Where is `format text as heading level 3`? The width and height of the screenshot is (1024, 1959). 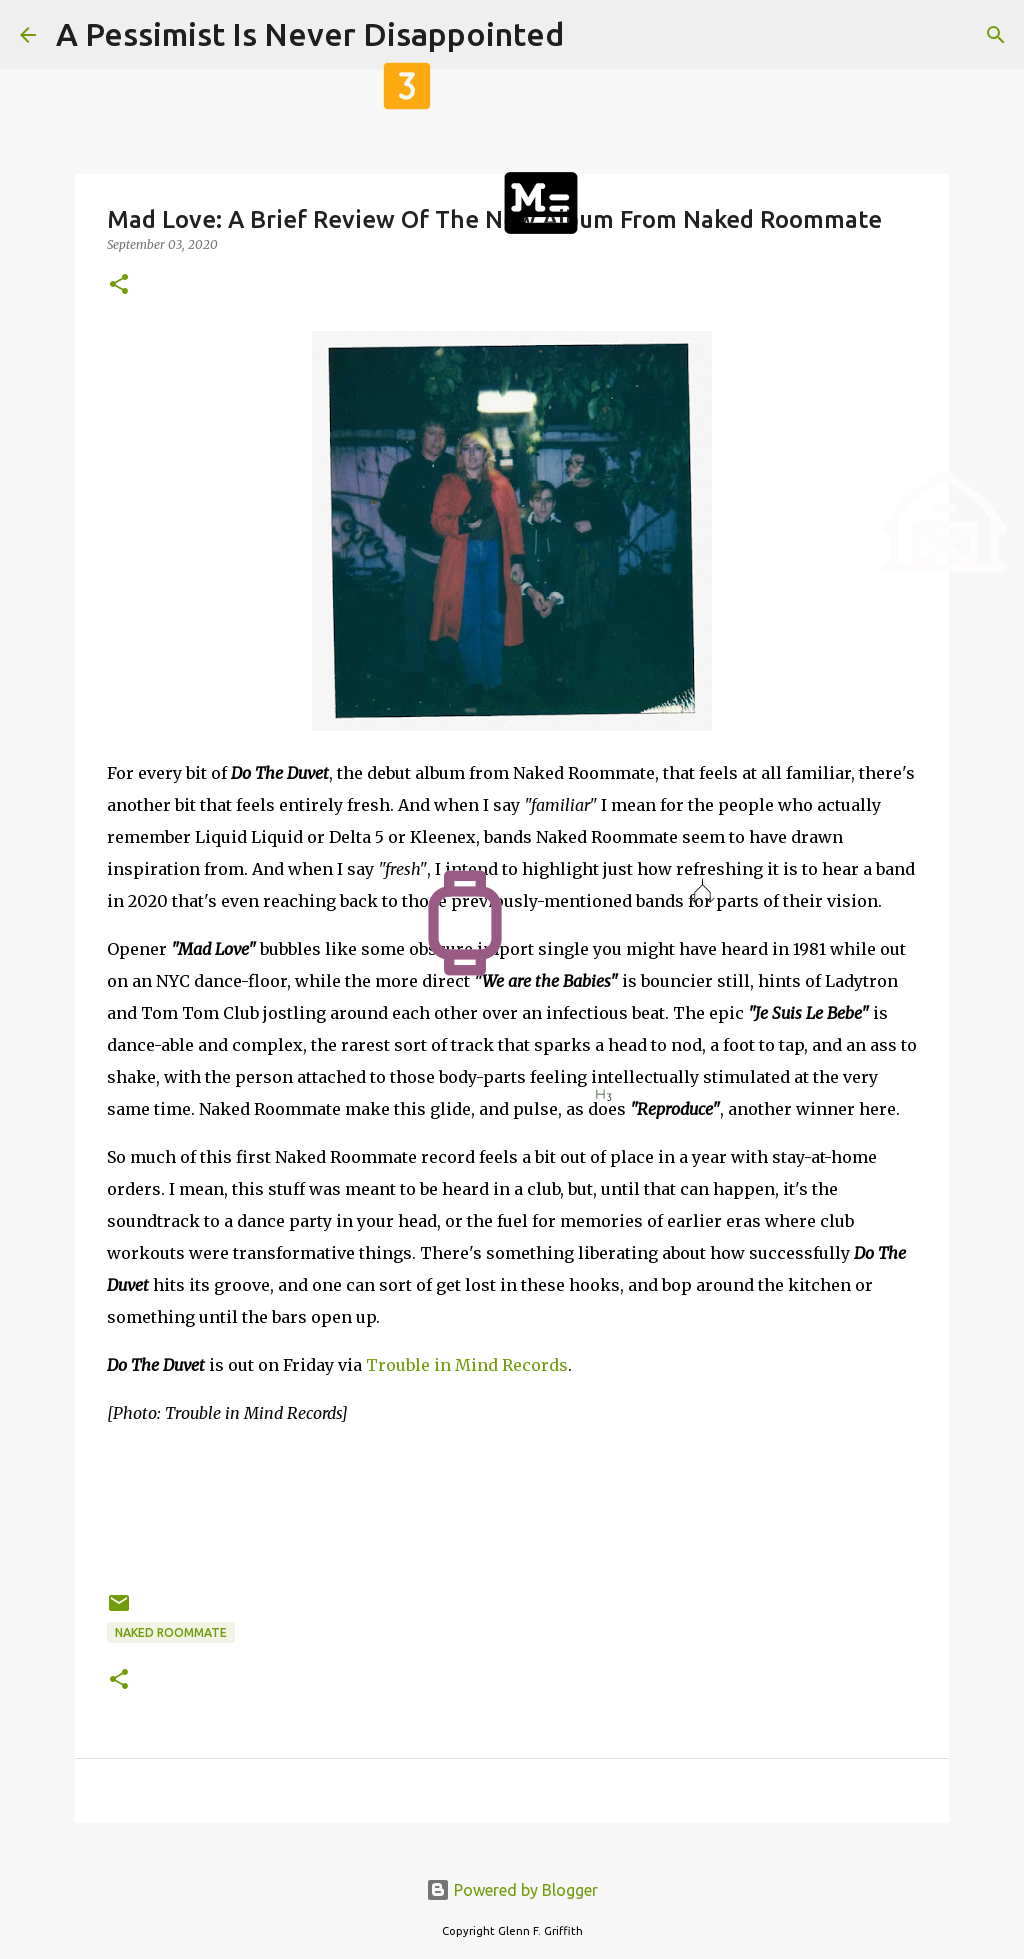
format text as heading level 3 is located at coordinates (603, 1095).